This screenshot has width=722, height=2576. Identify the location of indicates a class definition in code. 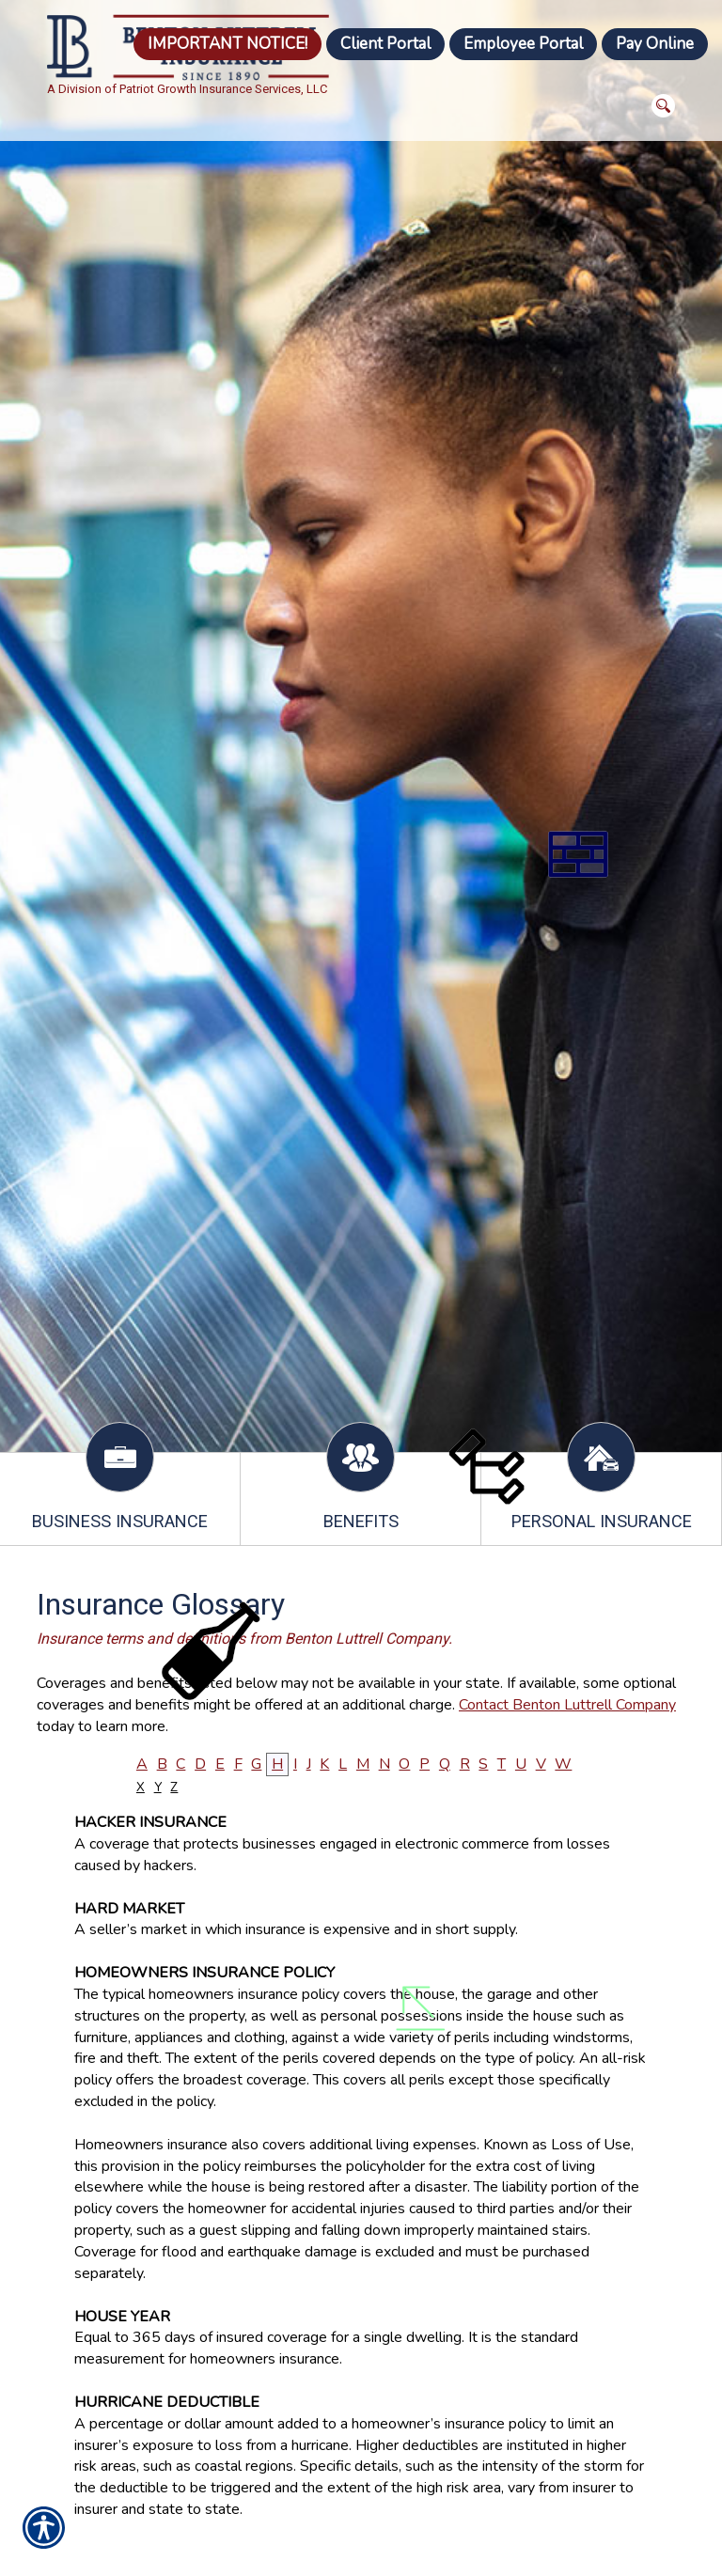
(487, 1467).